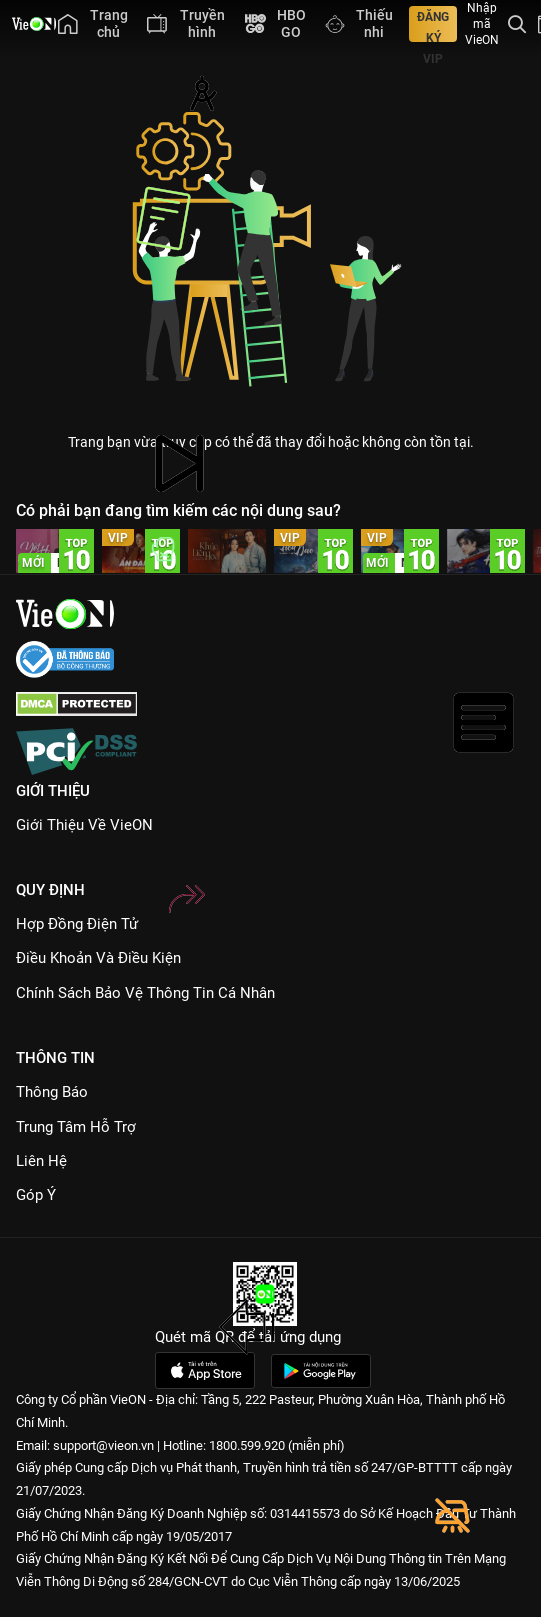 The image size is (541, 1617). Describe the element at coordinates (249, 1327) in the screenshot. I see `go back to previous screen` at that location.